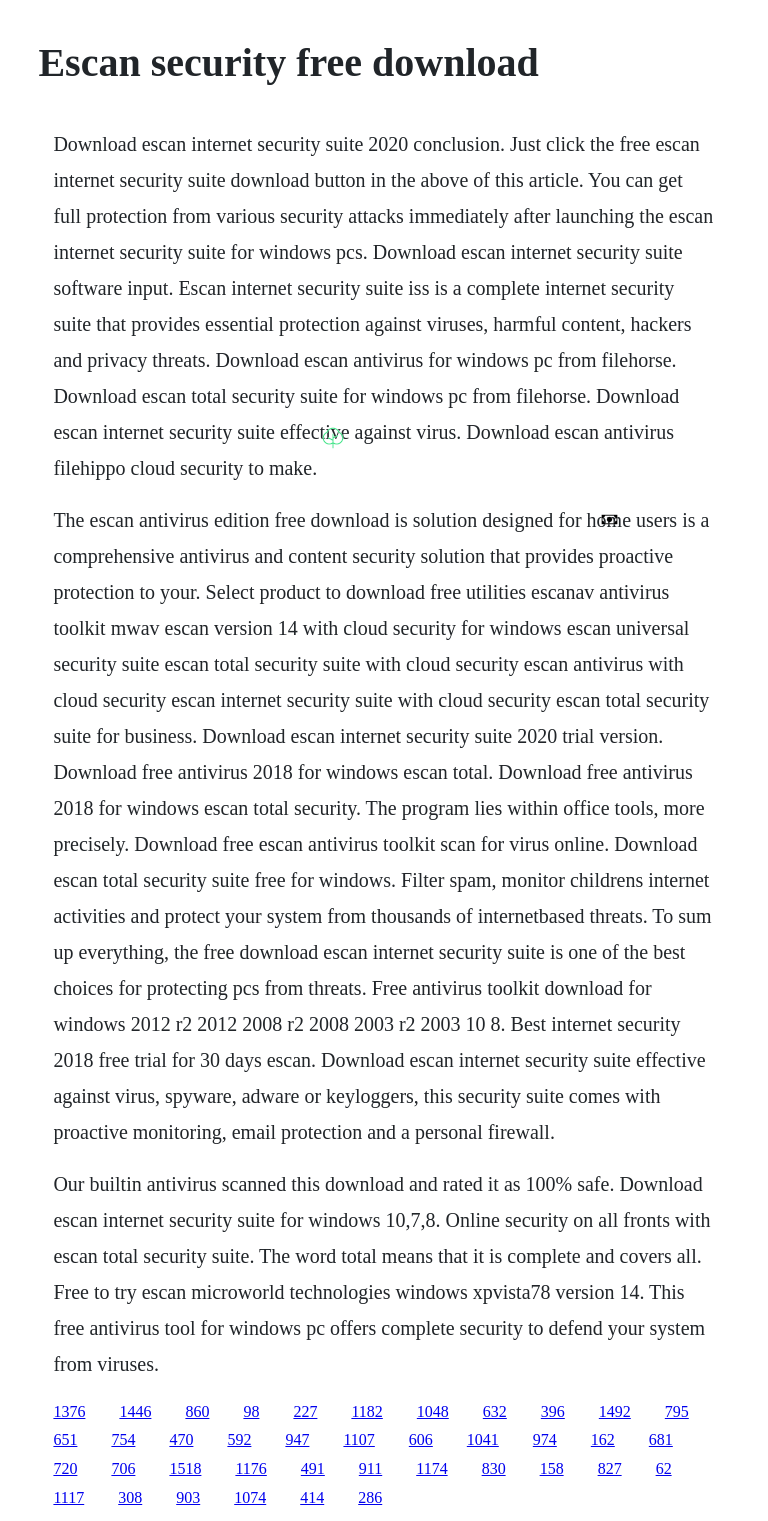 This screenshot has height=1521, width=768. I want to click on view your account balance, so click(609, 519).